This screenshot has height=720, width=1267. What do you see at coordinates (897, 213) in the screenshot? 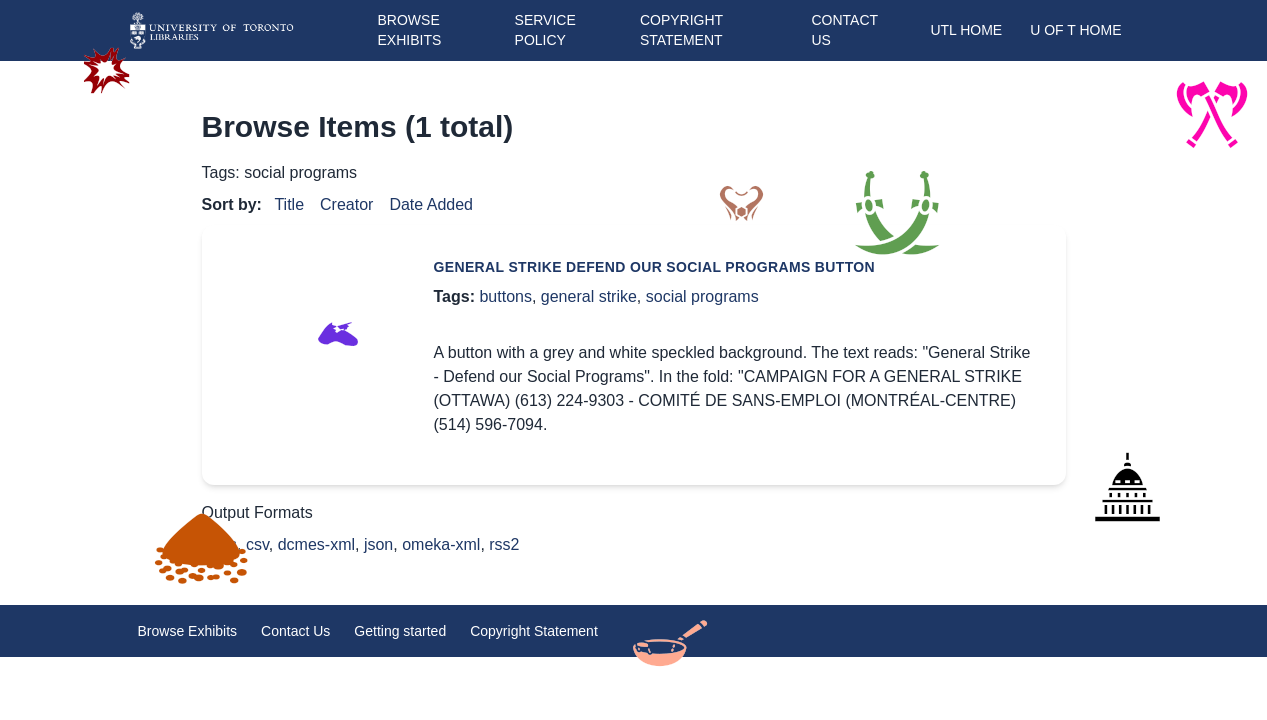
I see `activate whirlwind or spinning attack ability` at bounding box center [897, 213].